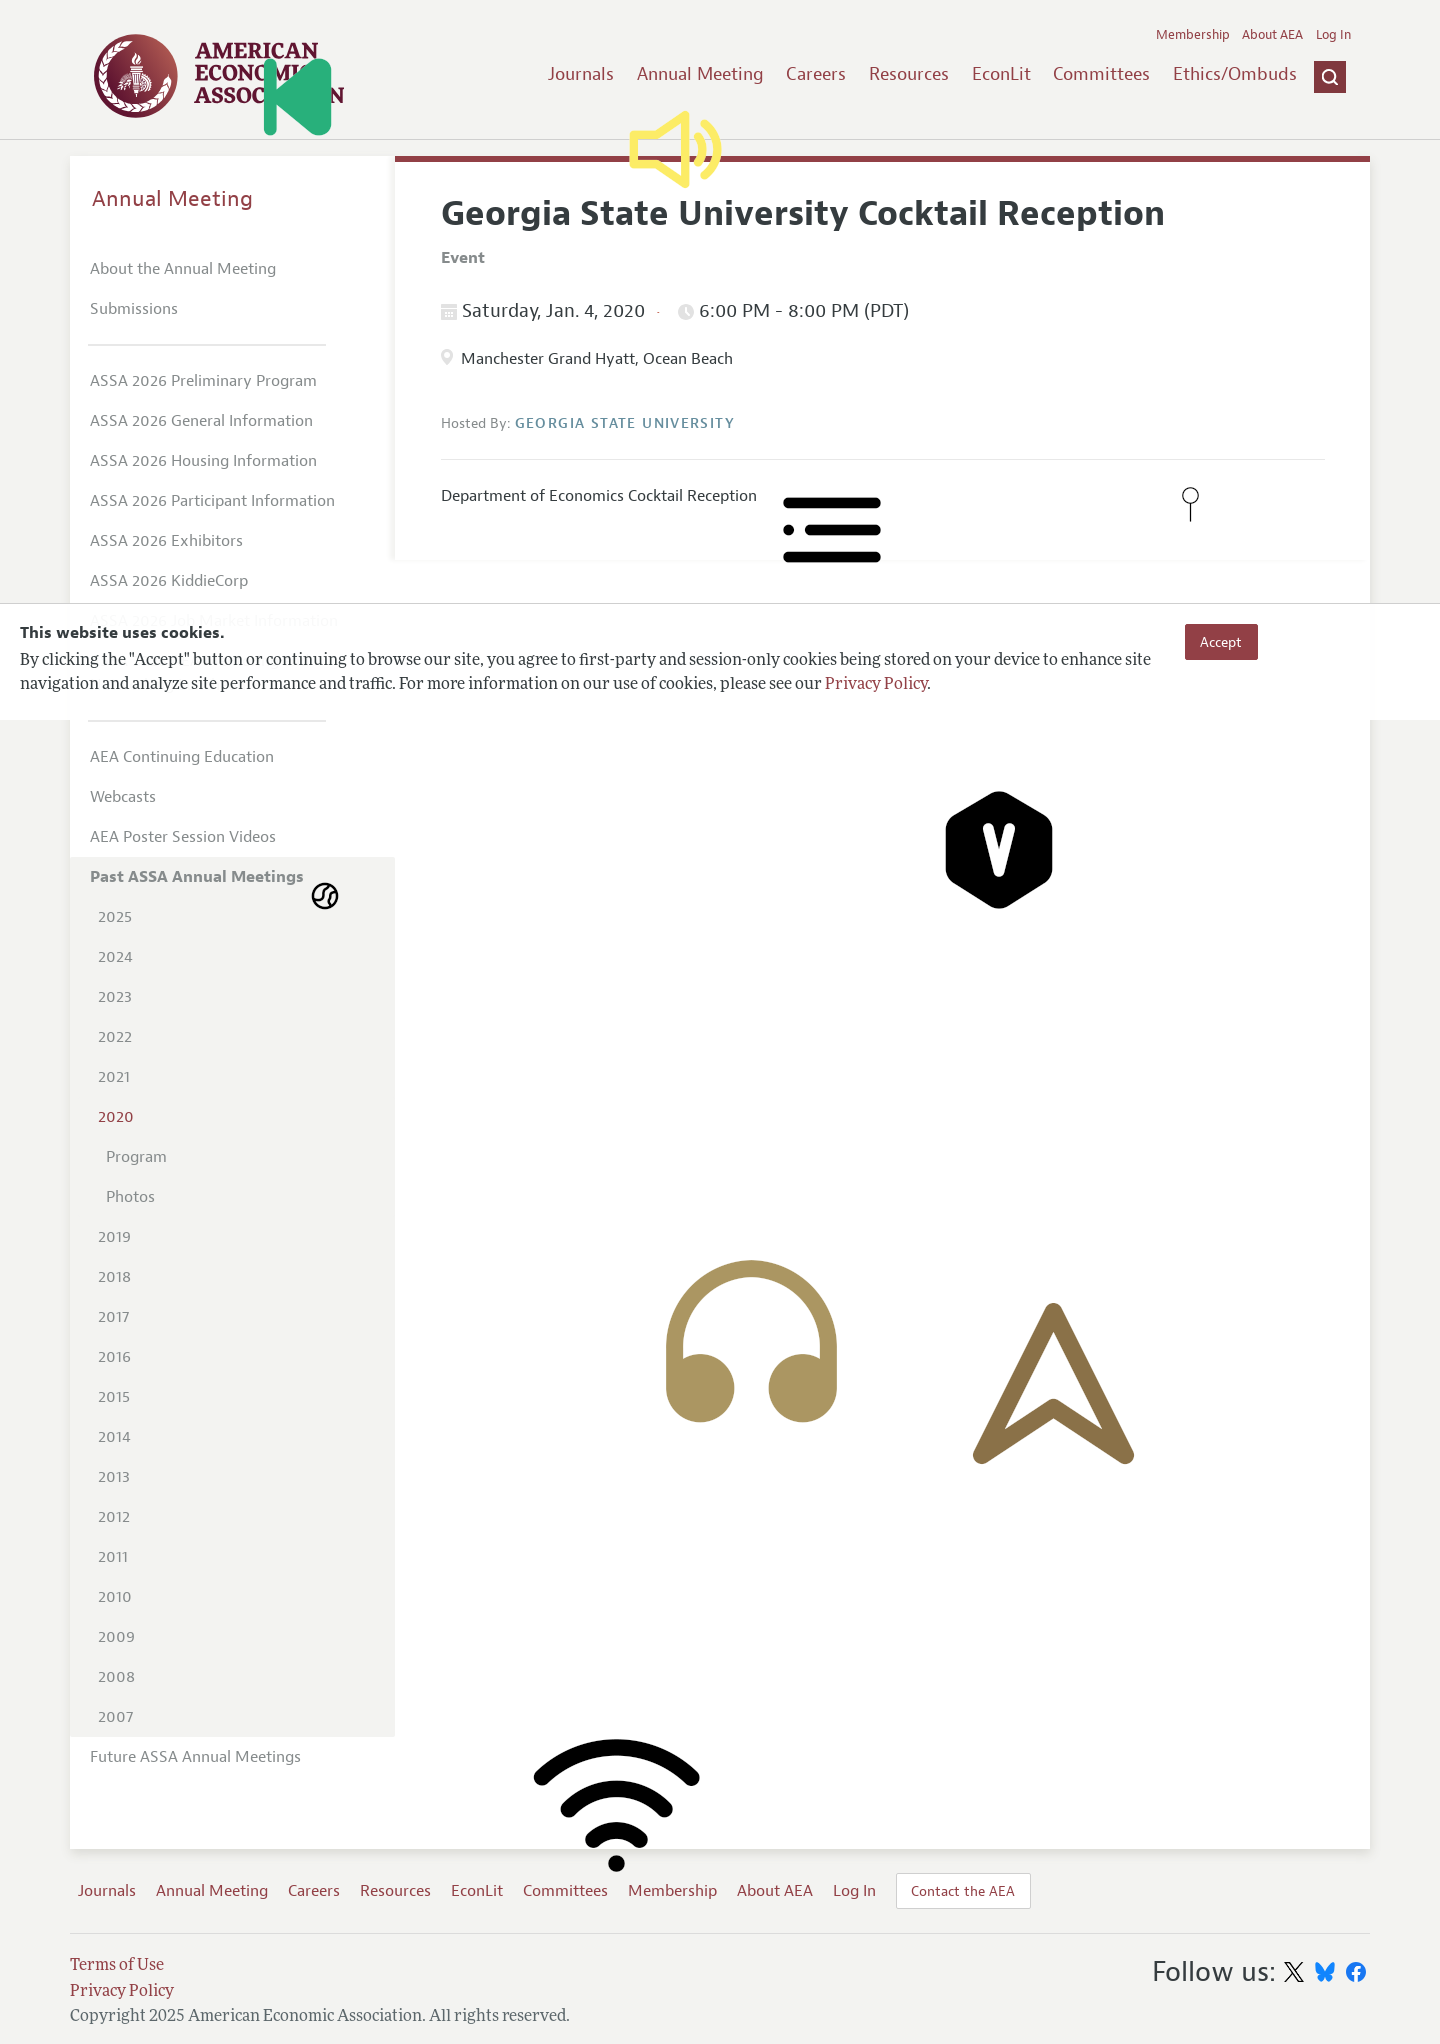 The image size is (1440, 2044). I want to click on open navigation menu, so click(832, 530).